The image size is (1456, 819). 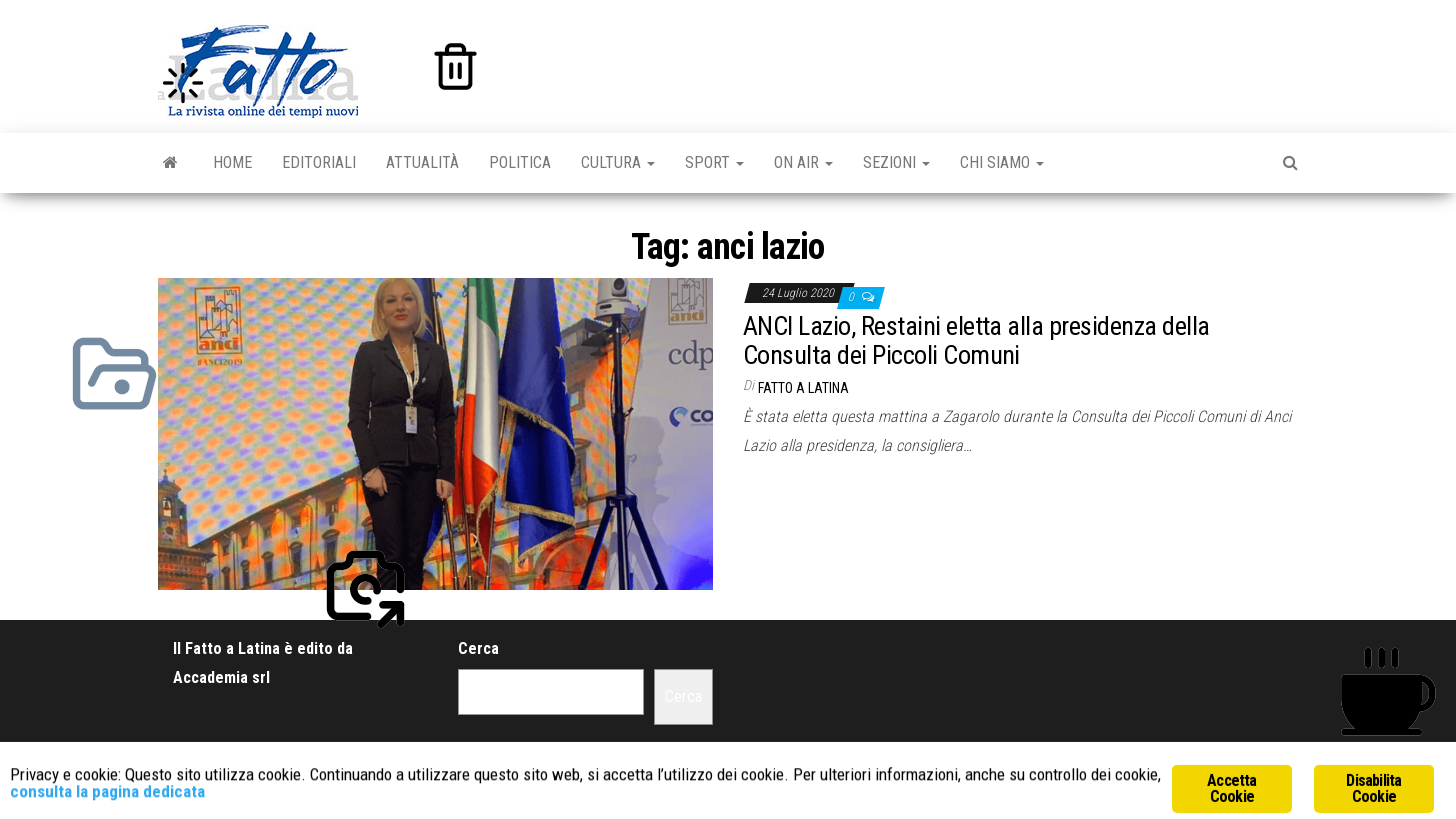 I want to click on indicates an open folder with new or unread content, so click(x=114, y=375).